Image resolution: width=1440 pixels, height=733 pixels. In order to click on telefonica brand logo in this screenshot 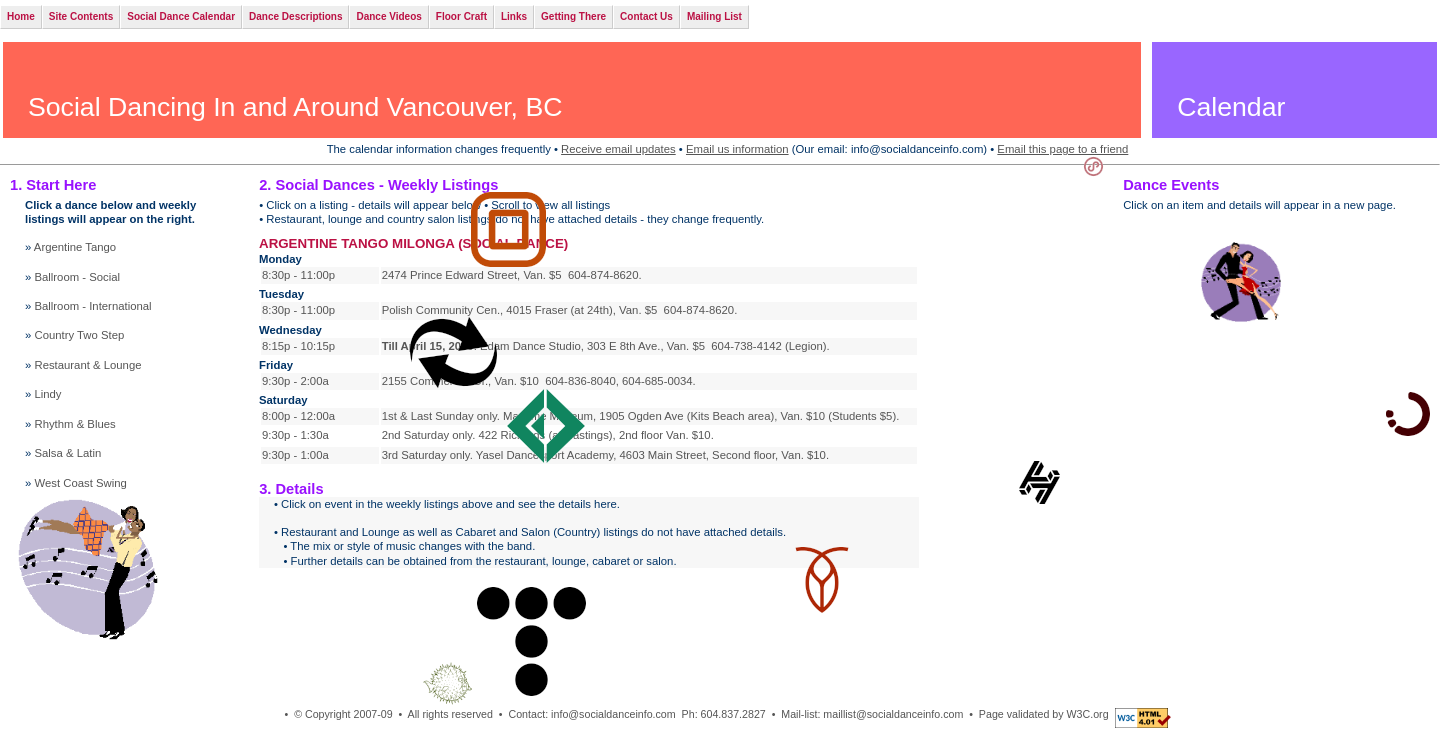, I will do `click(531, 641)`.